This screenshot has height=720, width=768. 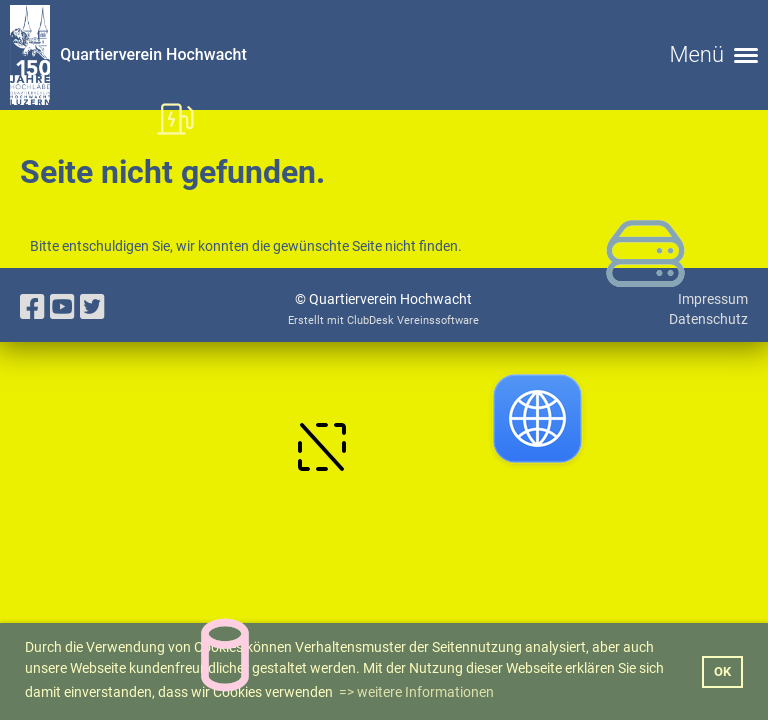 I want to click on access database or storage, so click(x=225, y=655).